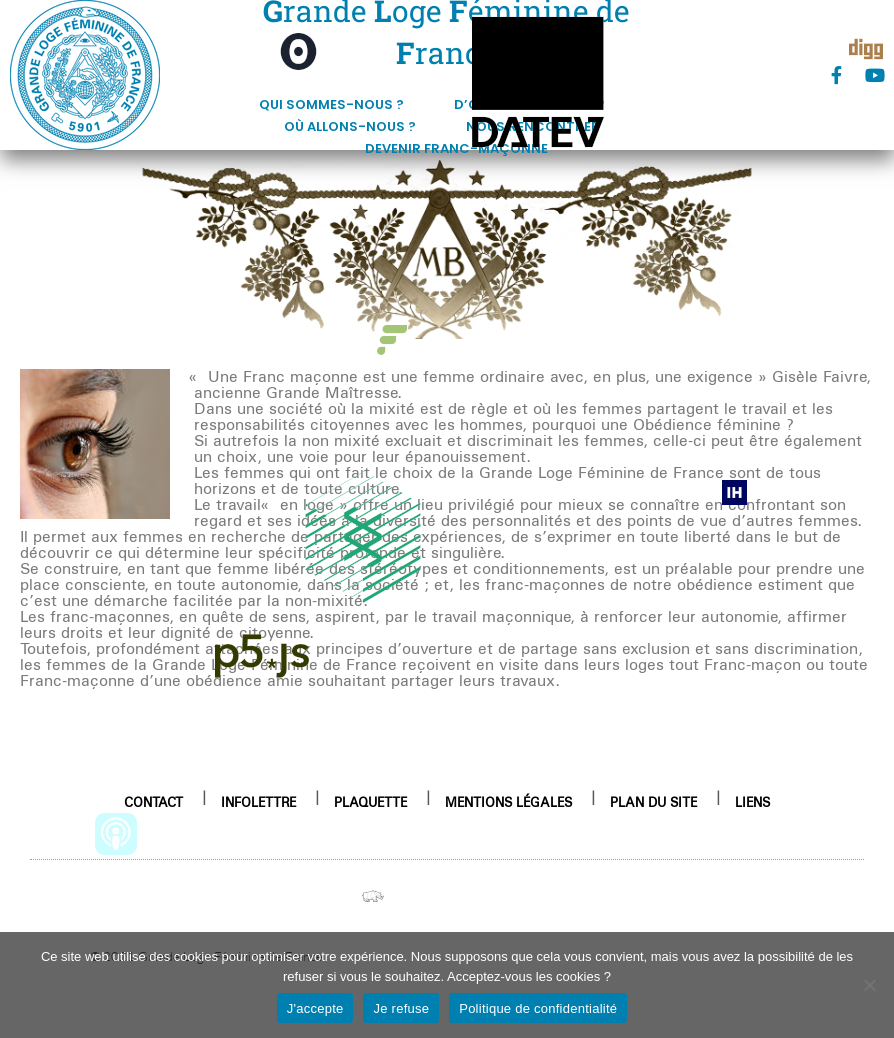 The image size is (894, 1038). I want to click on access DATEV accounting software, so click(538, 82).